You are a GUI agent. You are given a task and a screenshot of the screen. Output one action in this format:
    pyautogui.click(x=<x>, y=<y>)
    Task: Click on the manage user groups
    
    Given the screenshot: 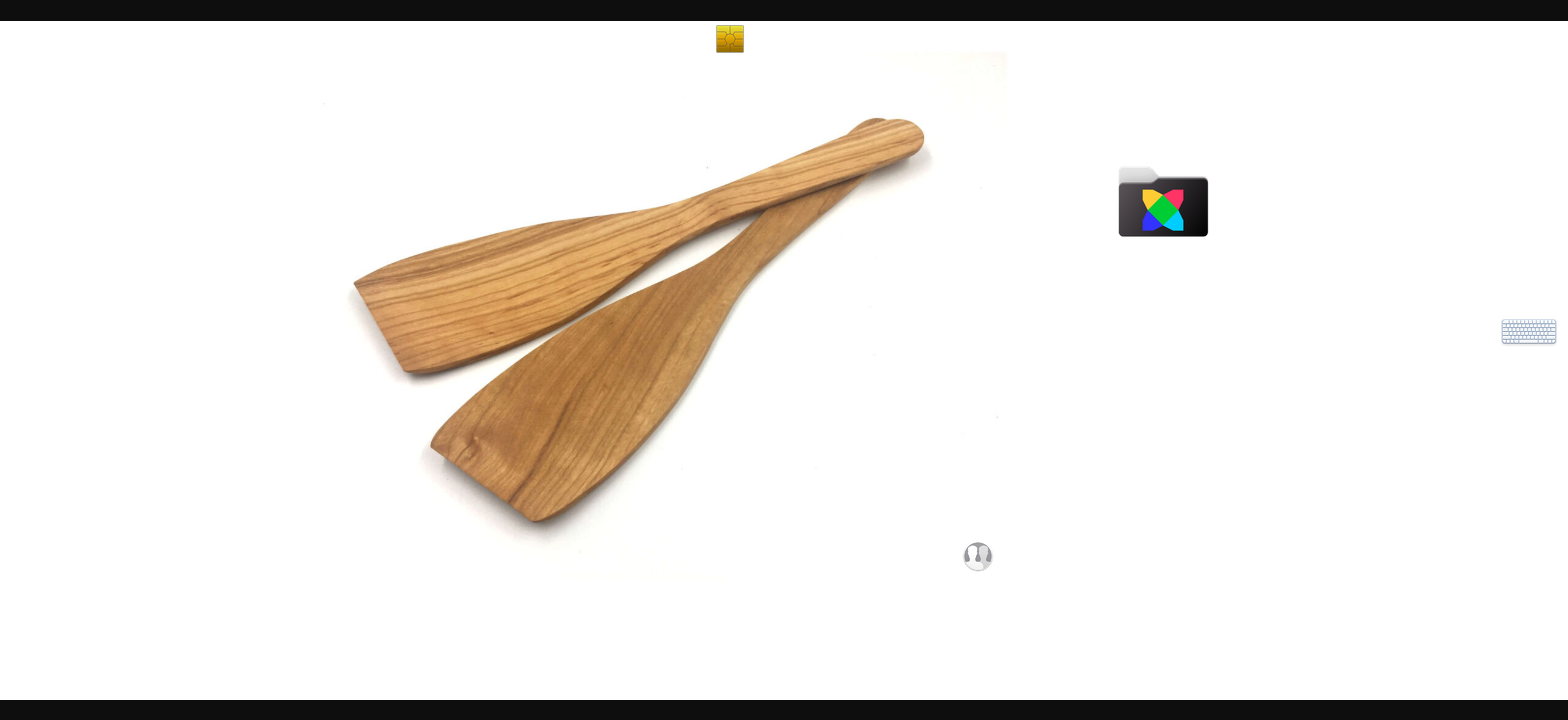 What is the action you would take?
    pyautogui.click(x=978, y=556)
    